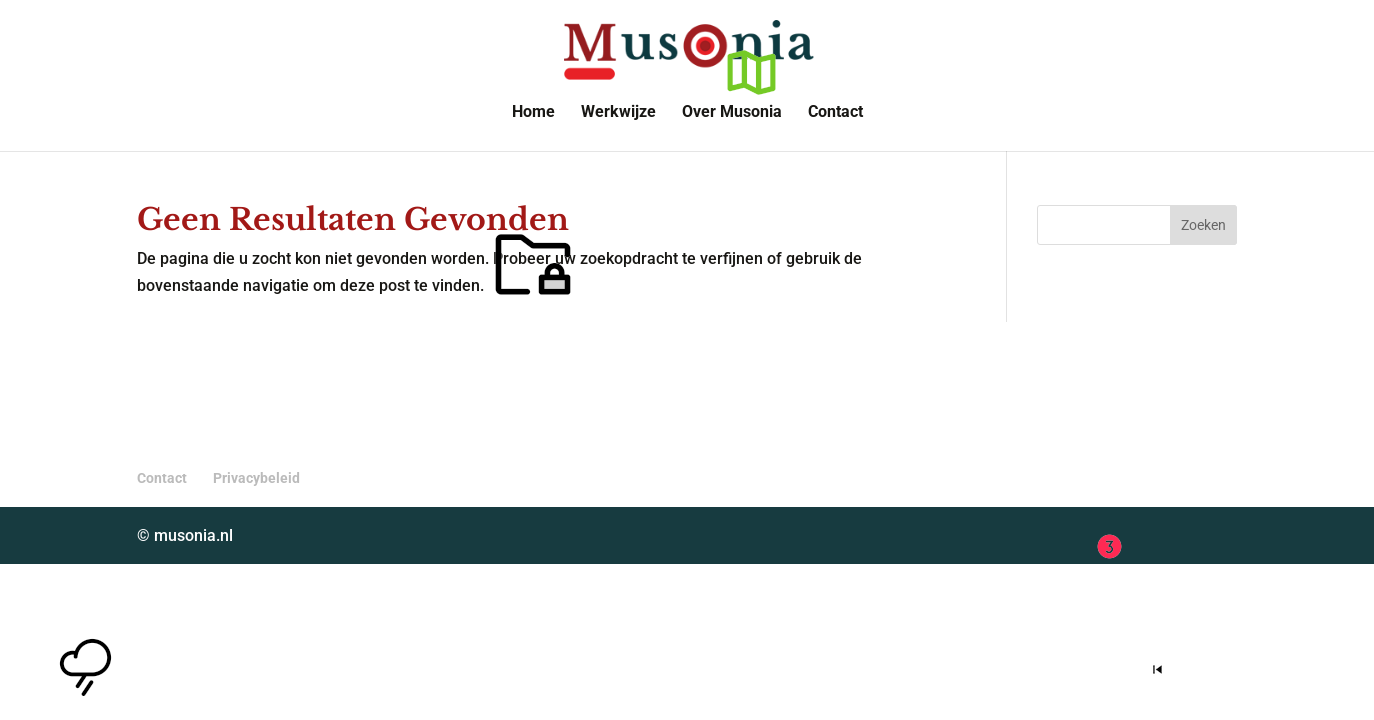 The width and height of the screenshot is (1374, 720). I want to click on skip to previous track, so click(1157, 669).